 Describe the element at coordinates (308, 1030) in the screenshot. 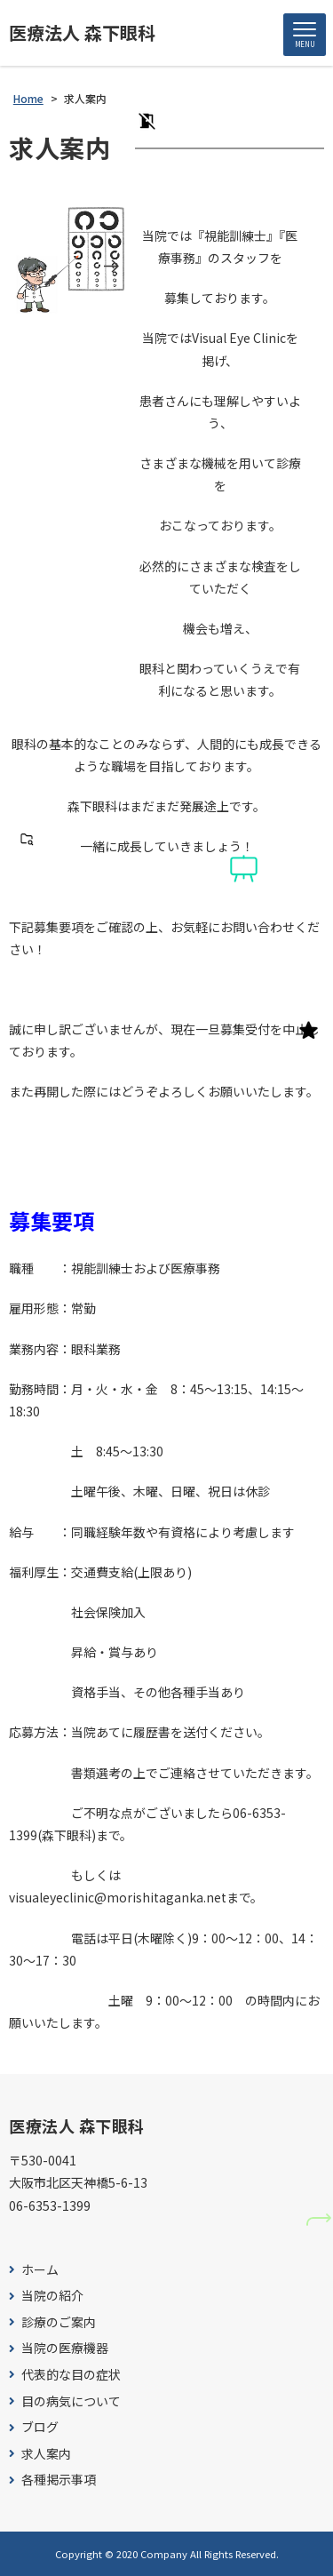

I see `add item to favorites` at that location.